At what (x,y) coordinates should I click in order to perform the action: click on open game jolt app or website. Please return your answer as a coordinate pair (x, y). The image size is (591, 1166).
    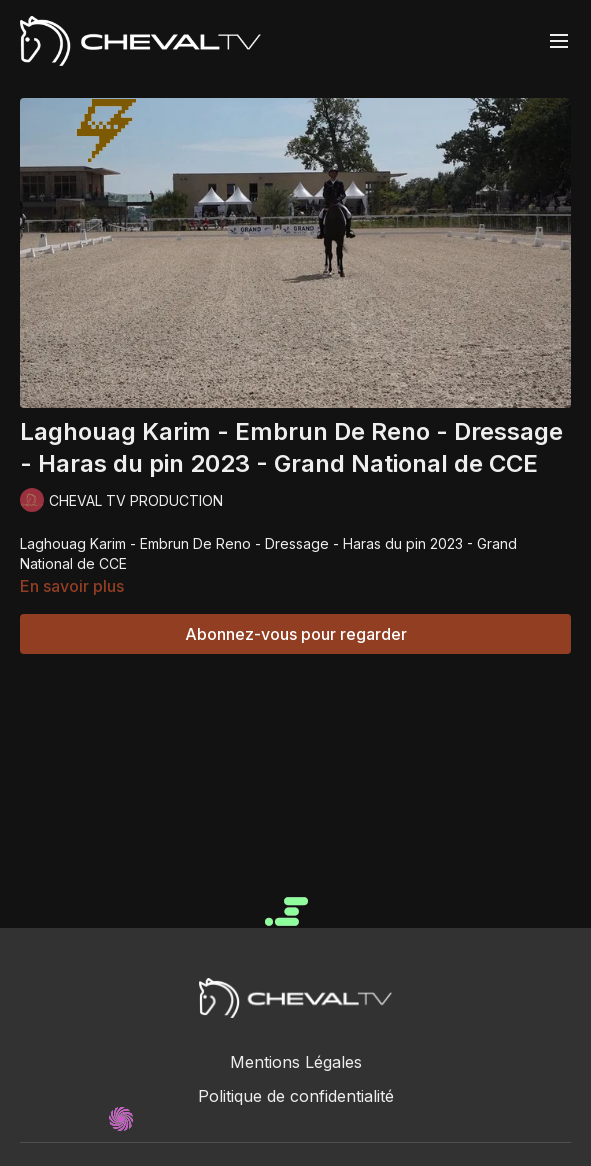
    Looking at the image, I should click on (106, 130).